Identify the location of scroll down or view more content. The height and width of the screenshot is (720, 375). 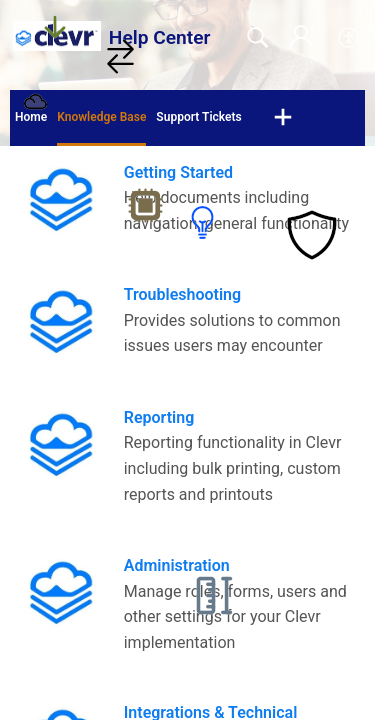
(55, 27).